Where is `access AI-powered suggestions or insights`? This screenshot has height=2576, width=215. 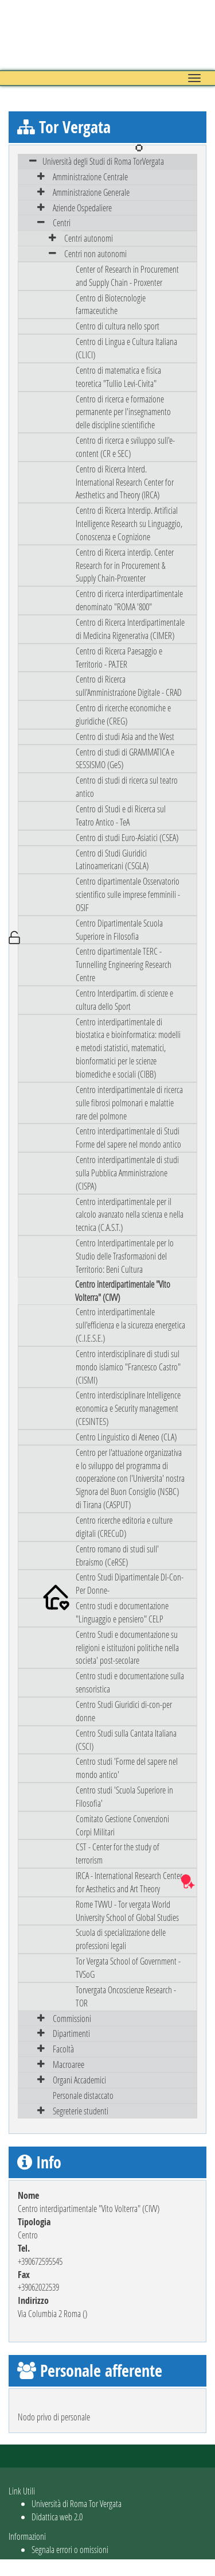
access AI-powered suggestions or insights is located at coordinates (187, 1882).